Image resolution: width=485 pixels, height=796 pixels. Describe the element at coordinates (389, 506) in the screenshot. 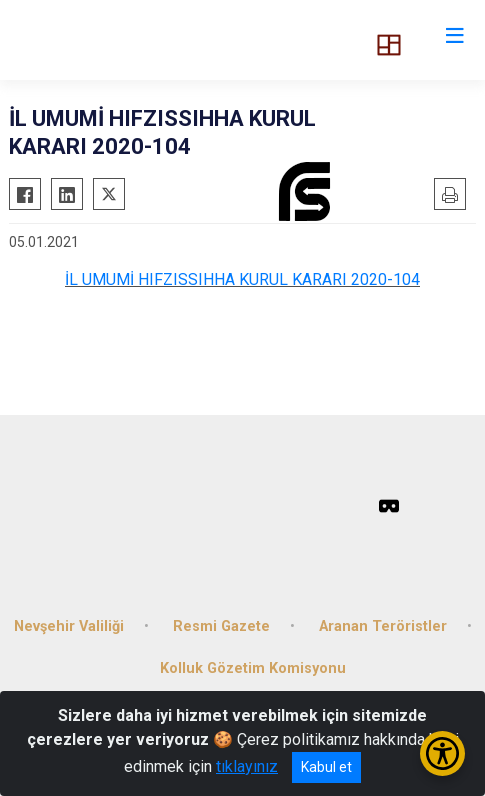

I see `google cardboard VR viewer logo` at that location.